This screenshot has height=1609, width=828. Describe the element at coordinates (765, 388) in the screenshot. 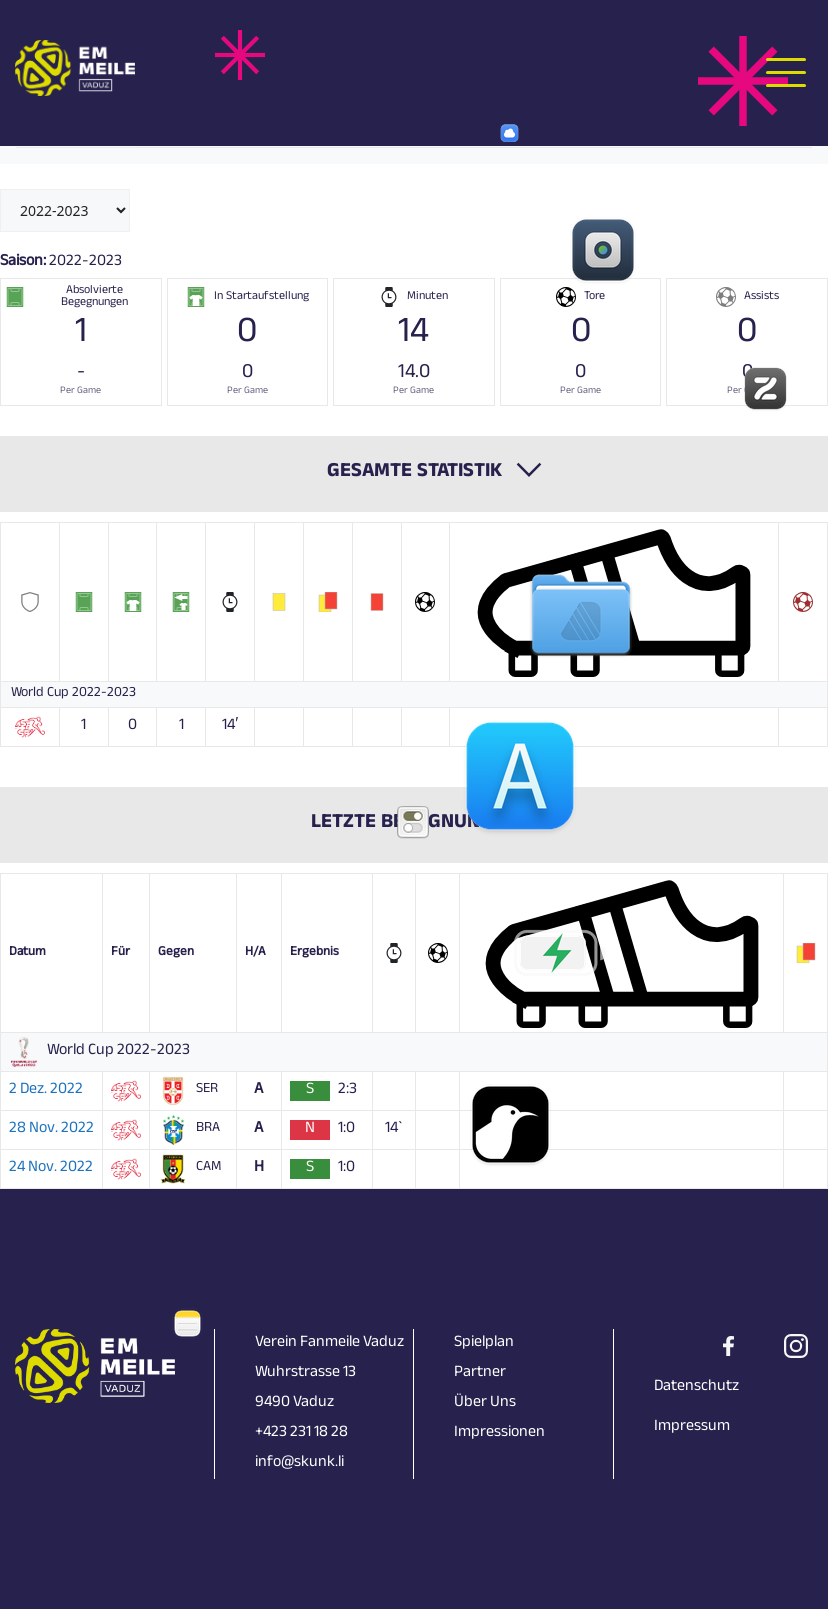

I see `open zen browser` at that location.